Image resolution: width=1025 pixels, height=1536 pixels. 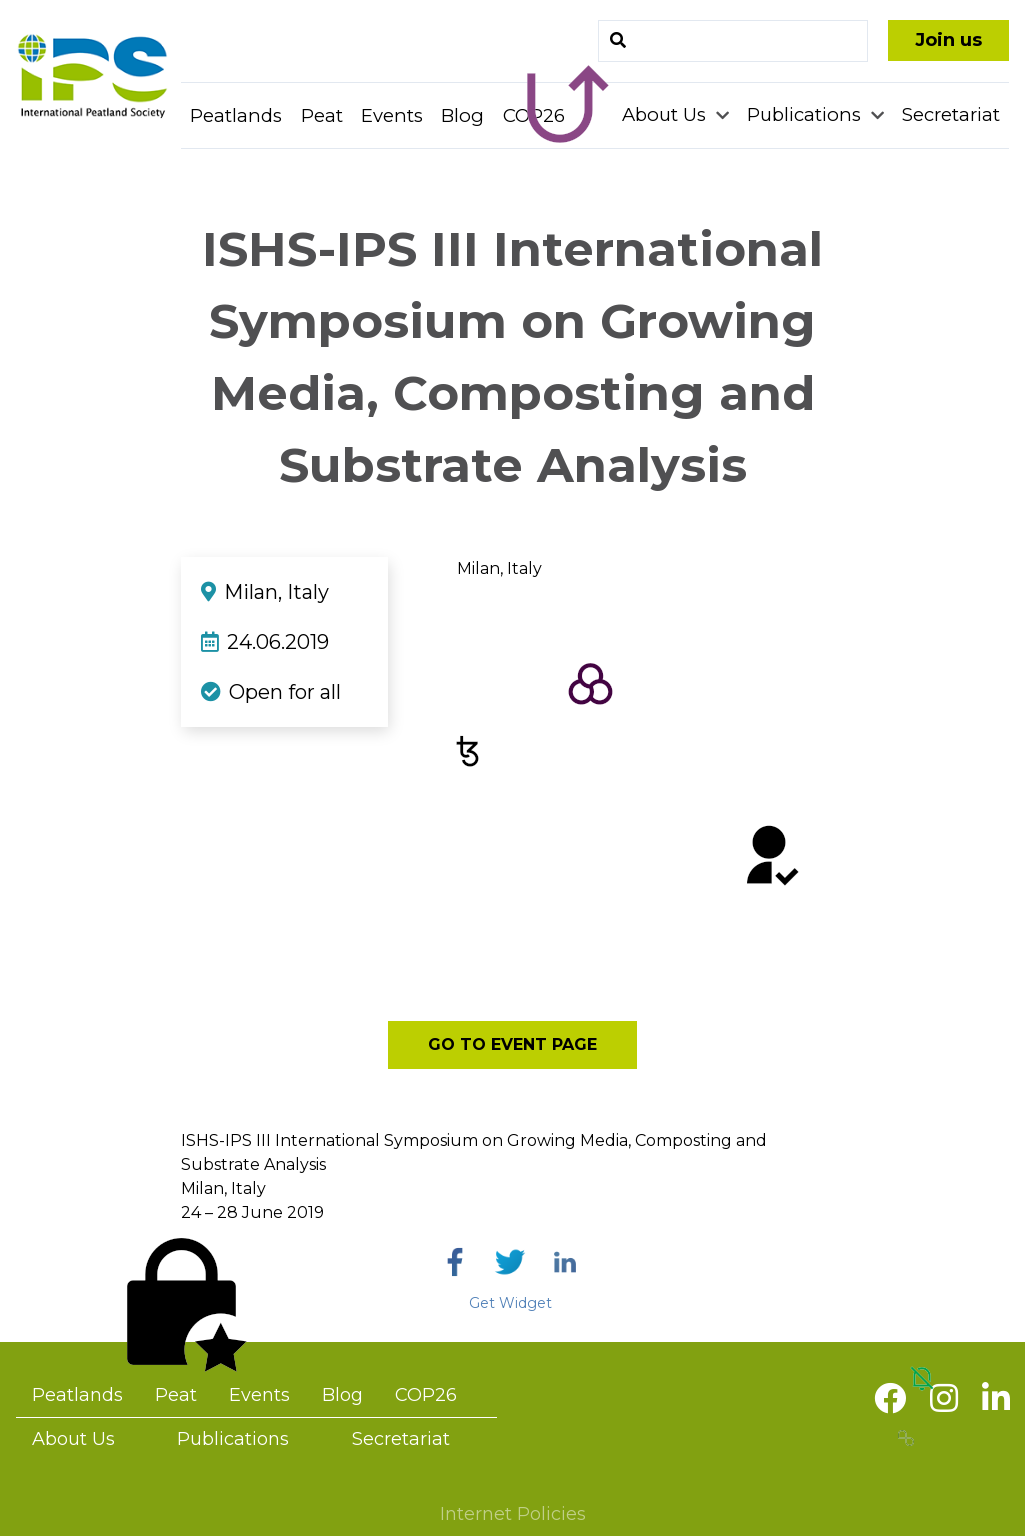 What do you see at coordinates (467, 750) in the screenshot?
I see `tezos (XTZ) cryptocurrency logo` at bounding box center [467, 750].